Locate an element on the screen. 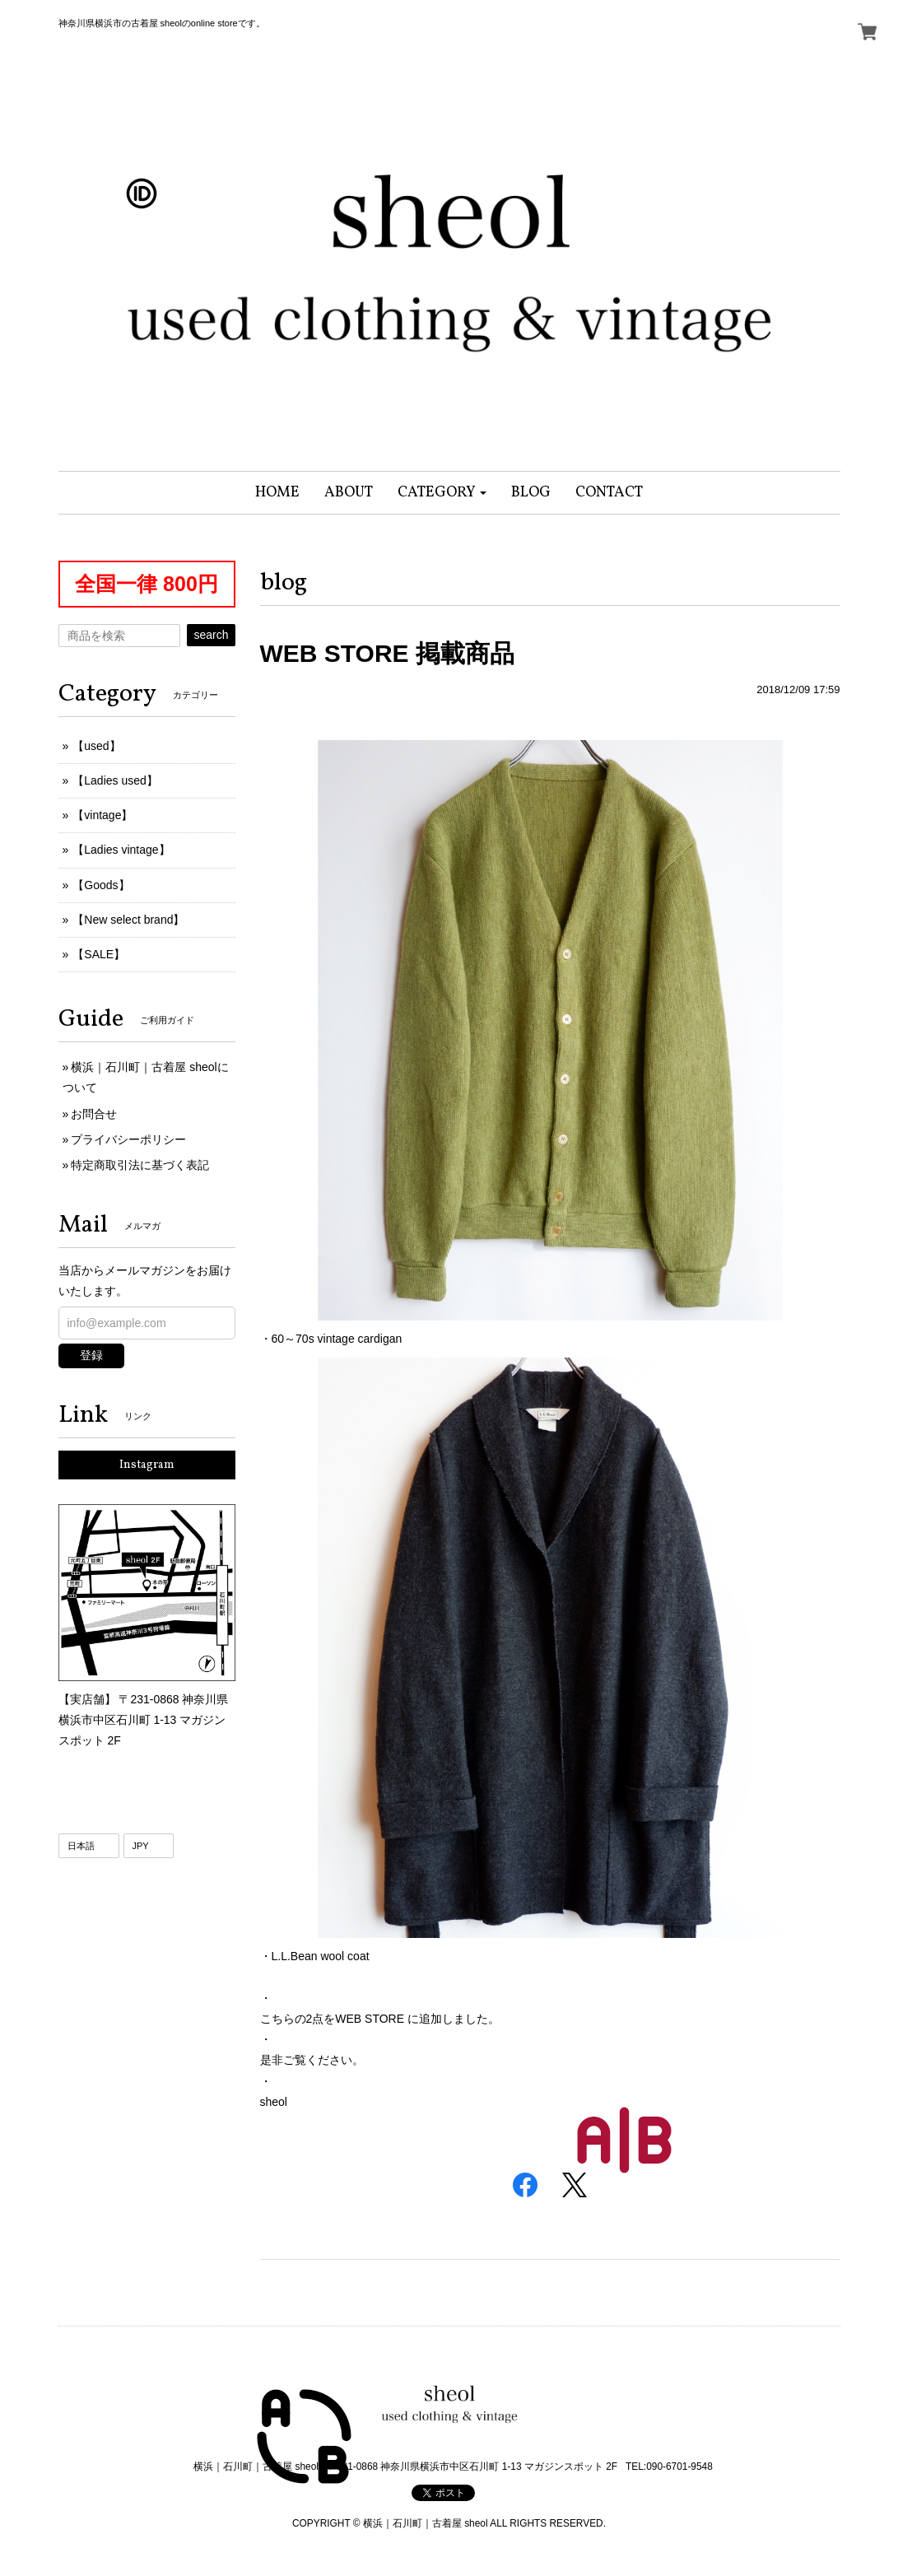 This screenshot has height=2576, width=898. switch between option A and option B is located at coordinates (304, 2436).